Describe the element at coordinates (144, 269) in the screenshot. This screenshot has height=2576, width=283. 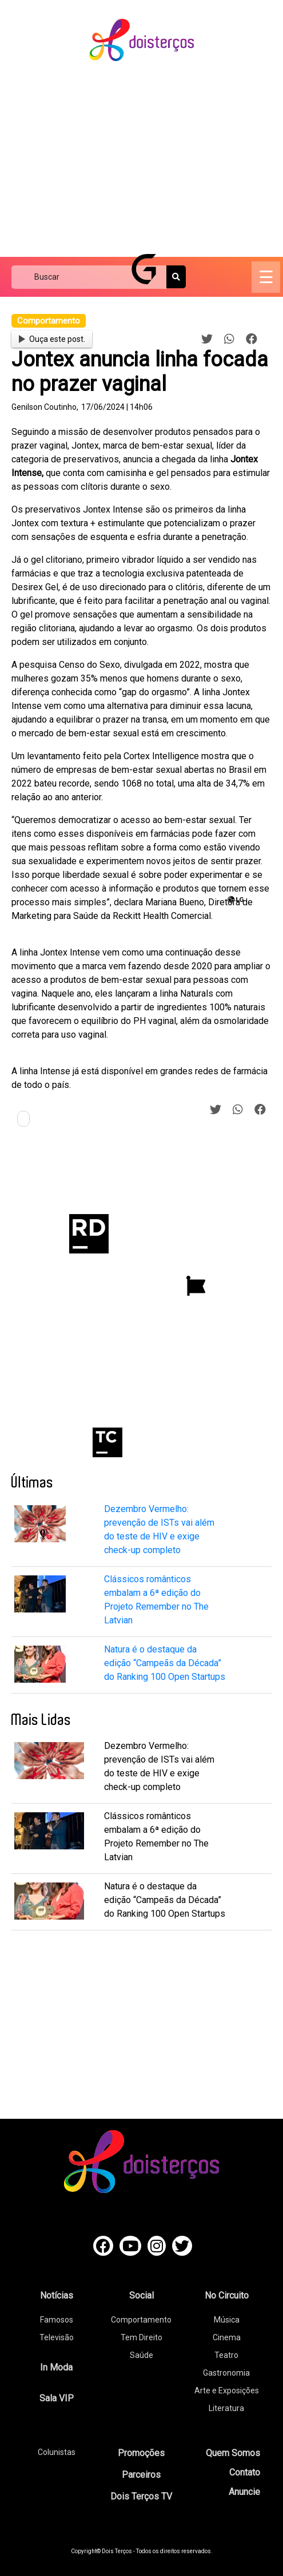
I see `visit the Great Learning website or platform` at that location.